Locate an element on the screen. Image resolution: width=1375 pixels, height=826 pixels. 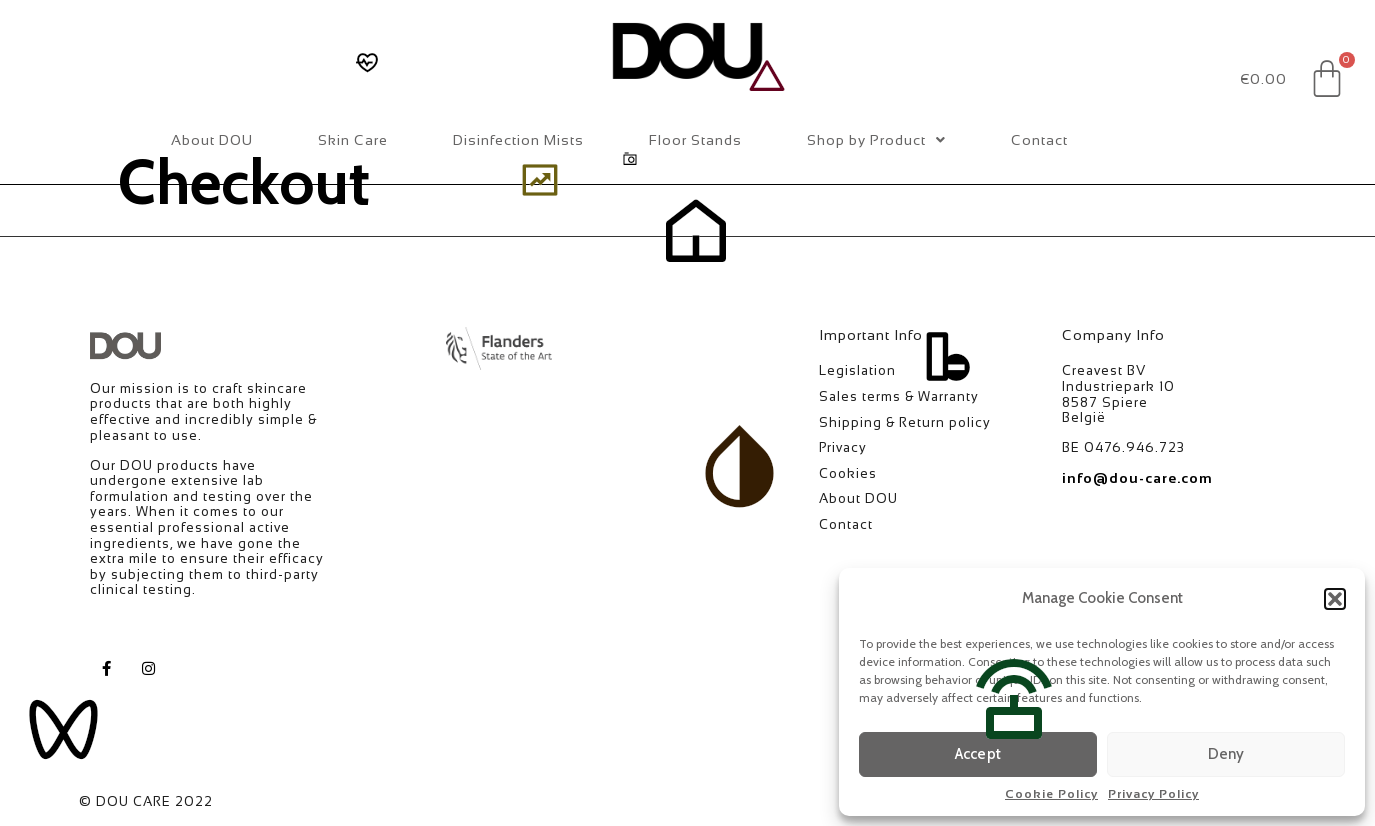
view financial growth or investment performance is located at coordinates (540, 180).